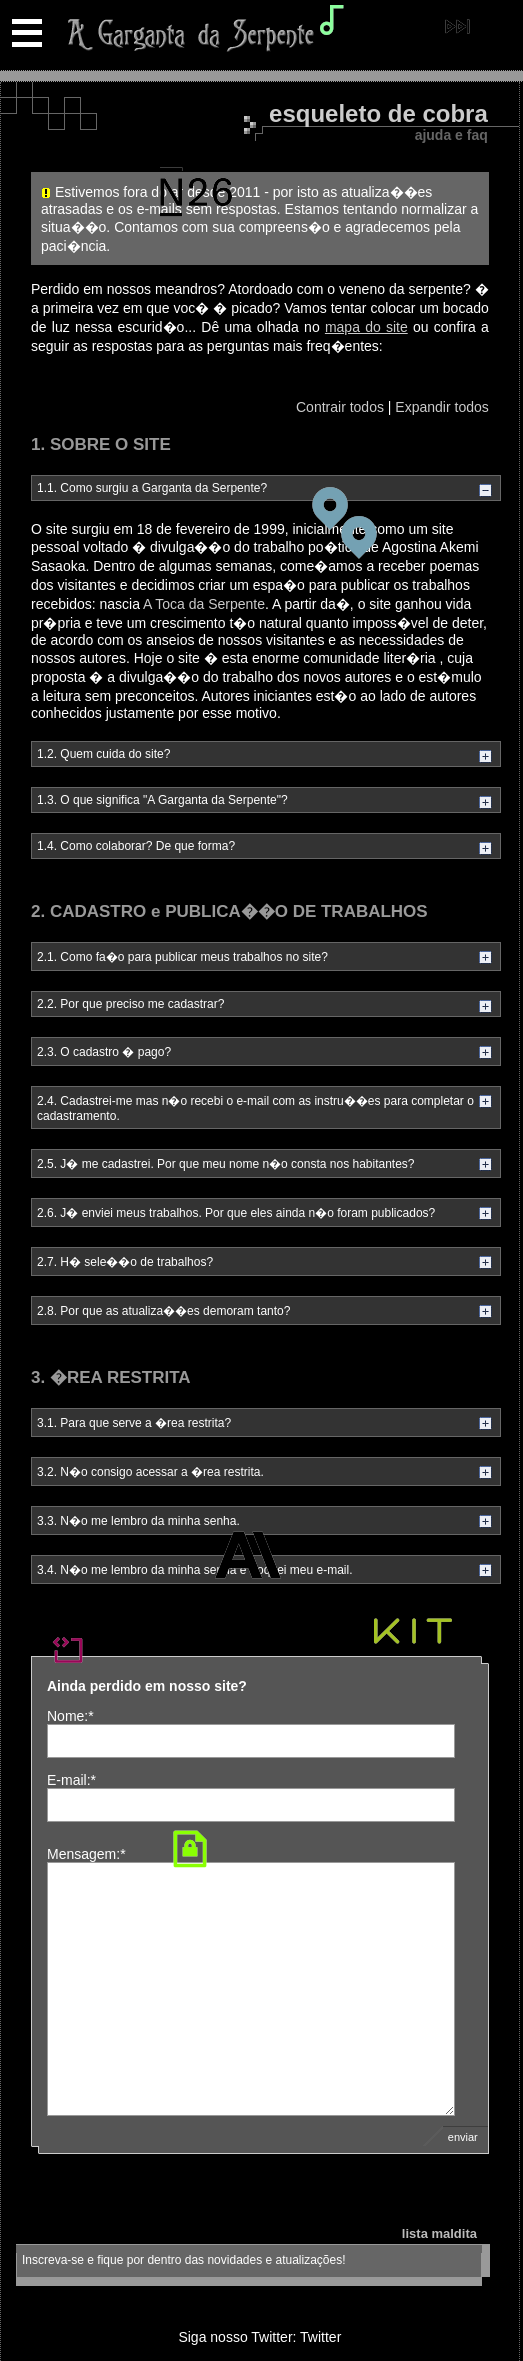  Describe the element at coordinates (330, 20) in the screenshot. I see `access music library or audio files` at that location.